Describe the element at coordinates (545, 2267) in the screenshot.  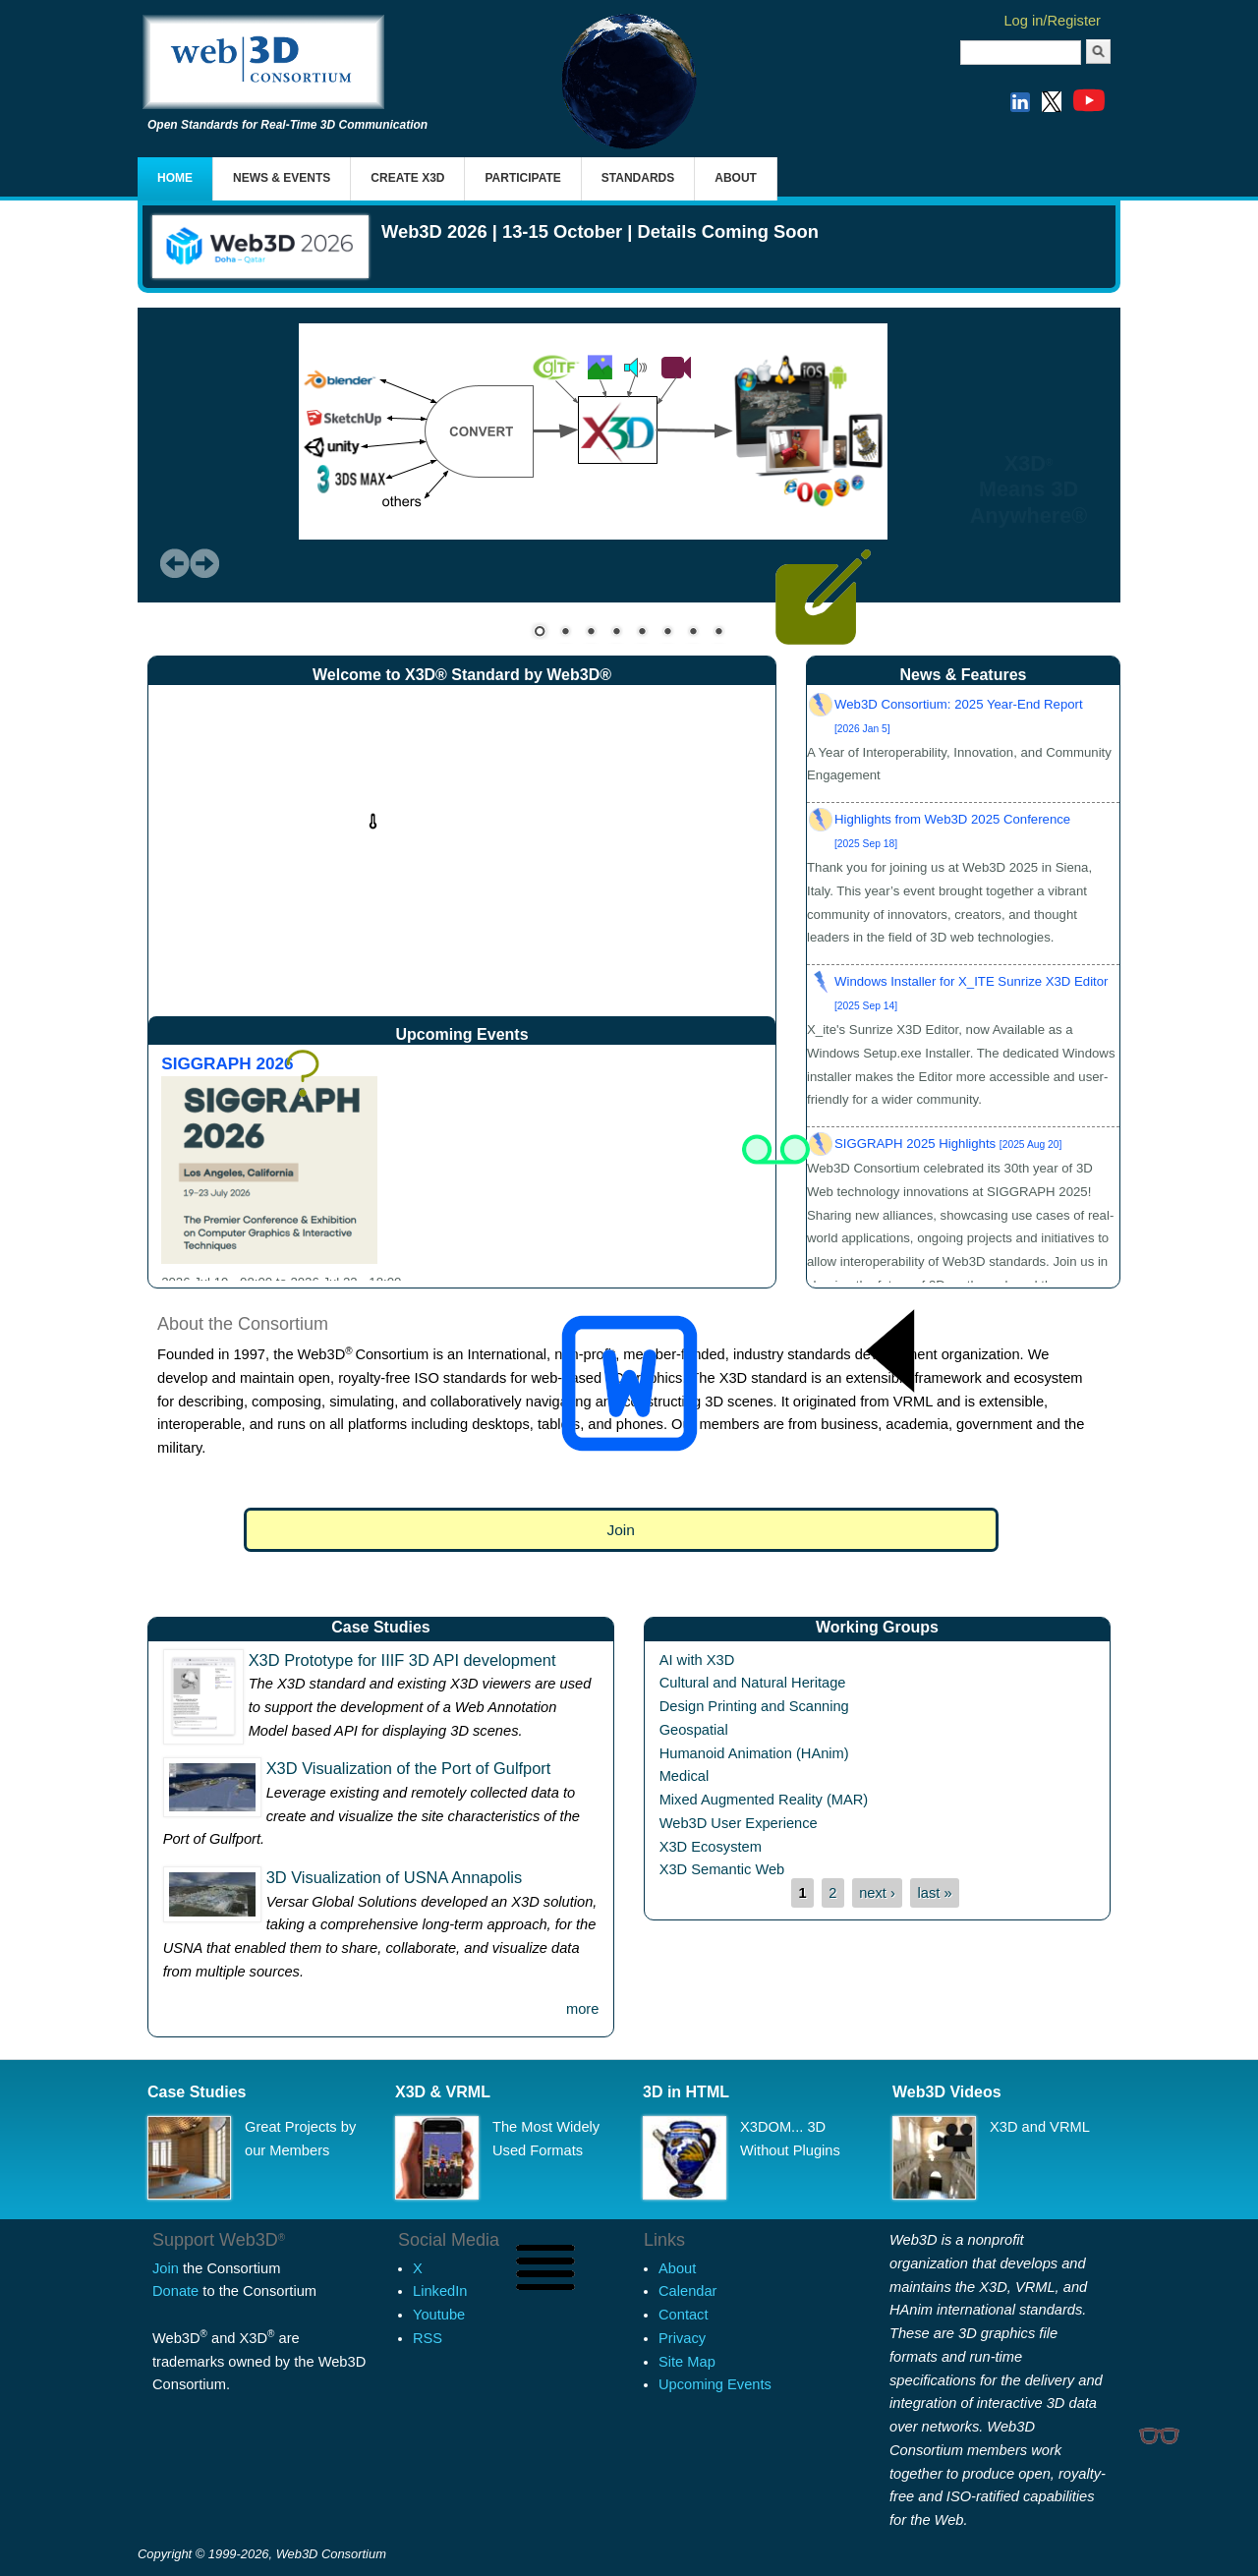
I see `open navigation menu` at that location.